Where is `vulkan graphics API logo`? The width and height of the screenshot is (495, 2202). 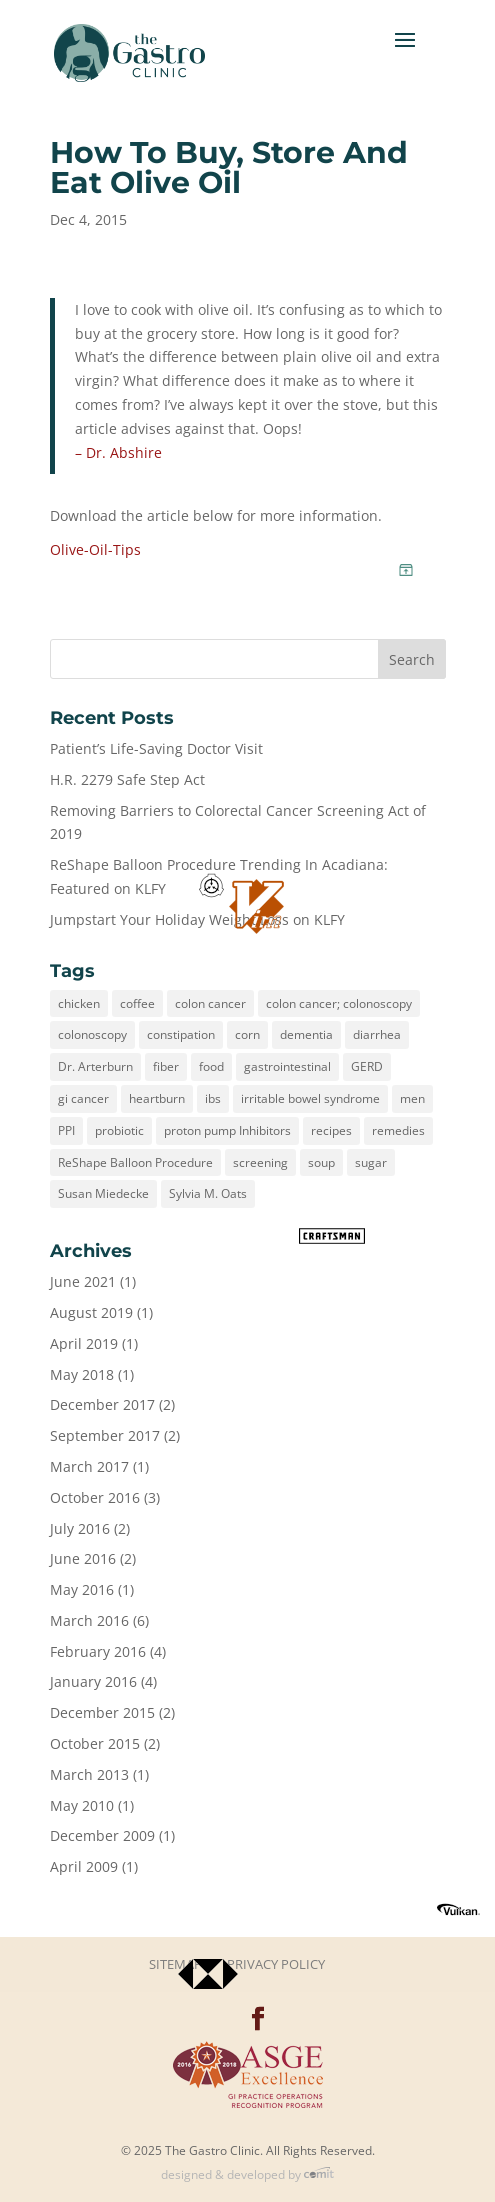
vulkan graphics API logo is located at coordinates (458, 1909).